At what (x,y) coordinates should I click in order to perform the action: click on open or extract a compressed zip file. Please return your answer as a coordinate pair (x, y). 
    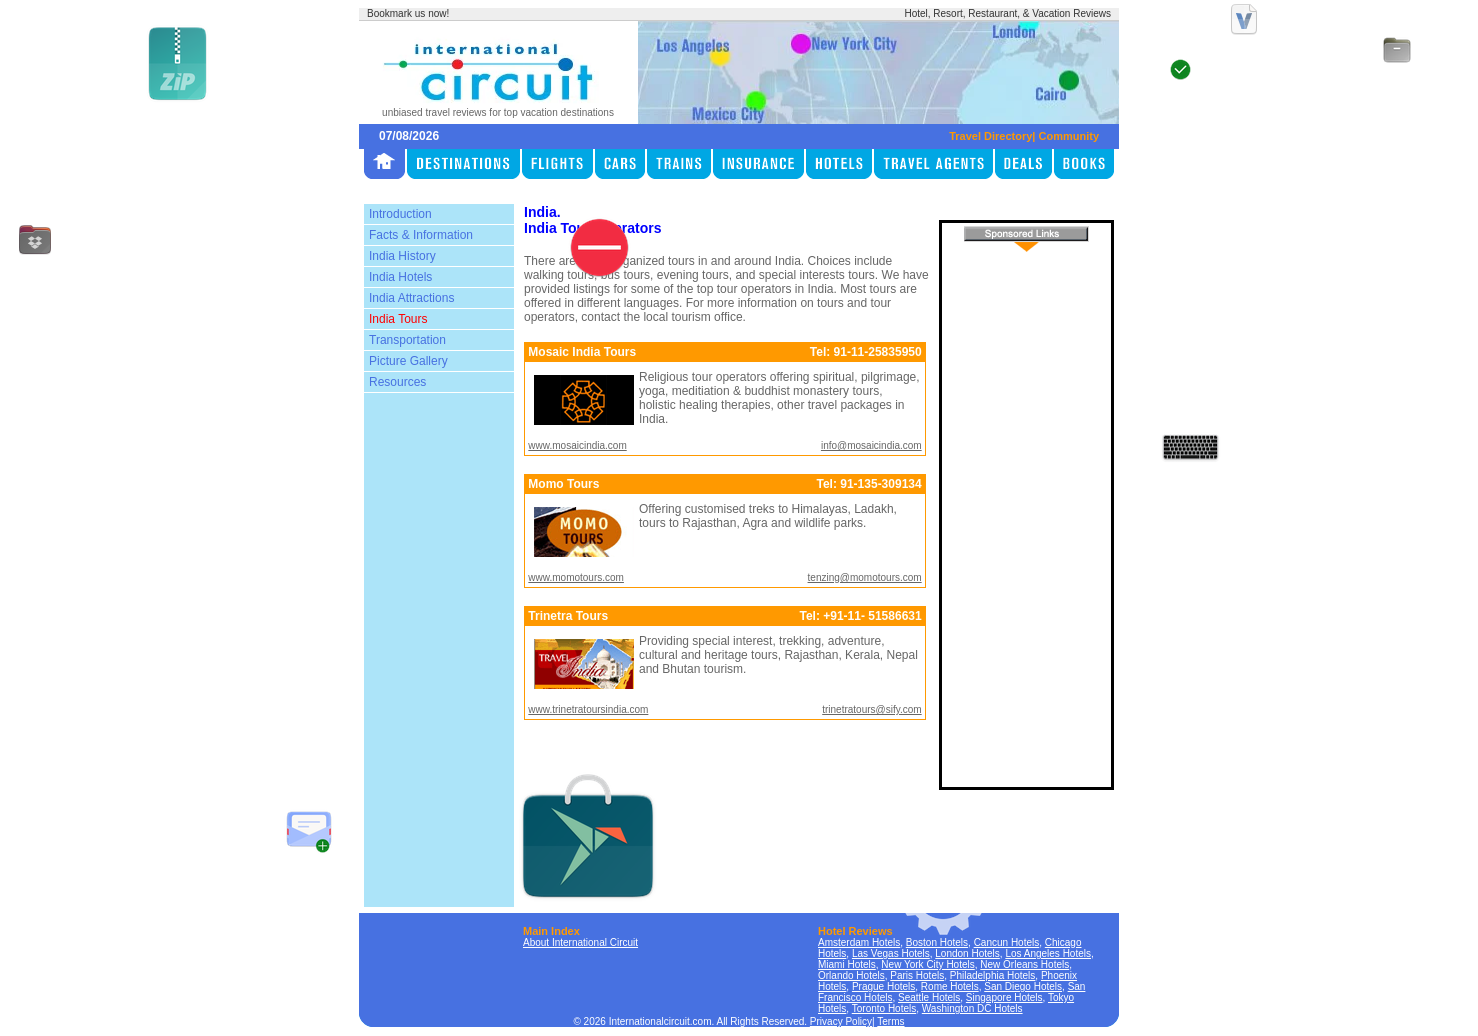
    Looking at the image, I should click on (177, 63).